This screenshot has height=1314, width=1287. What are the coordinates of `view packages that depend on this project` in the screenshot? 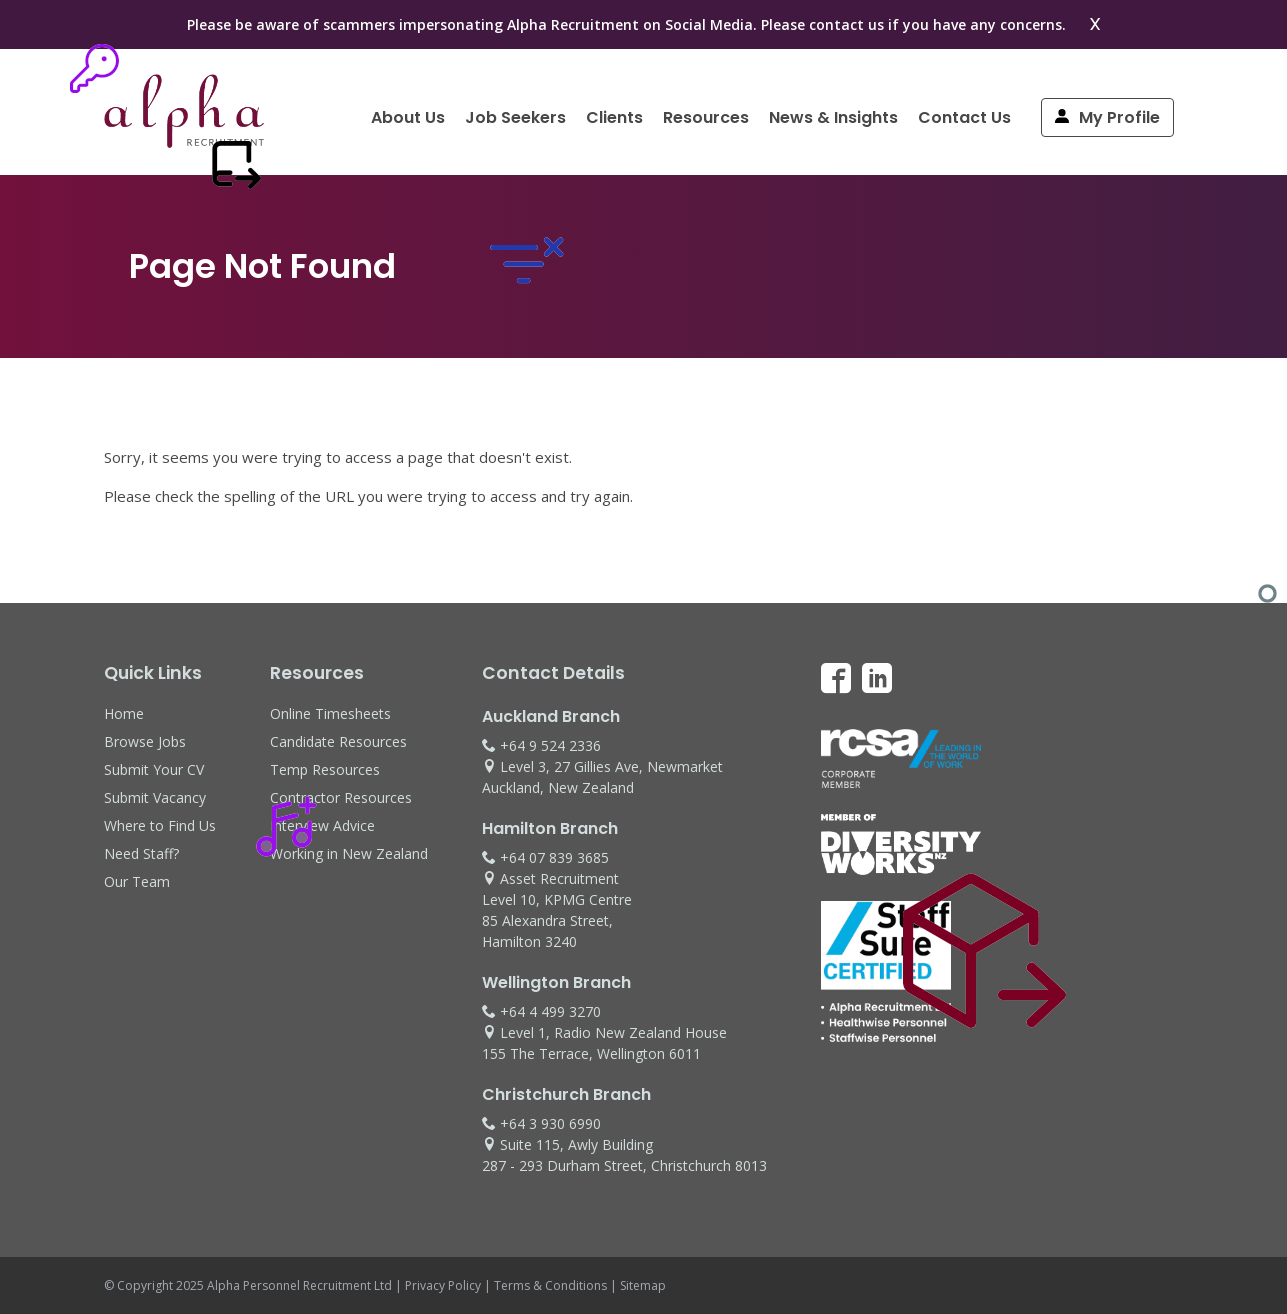 It's located at (984, 952).